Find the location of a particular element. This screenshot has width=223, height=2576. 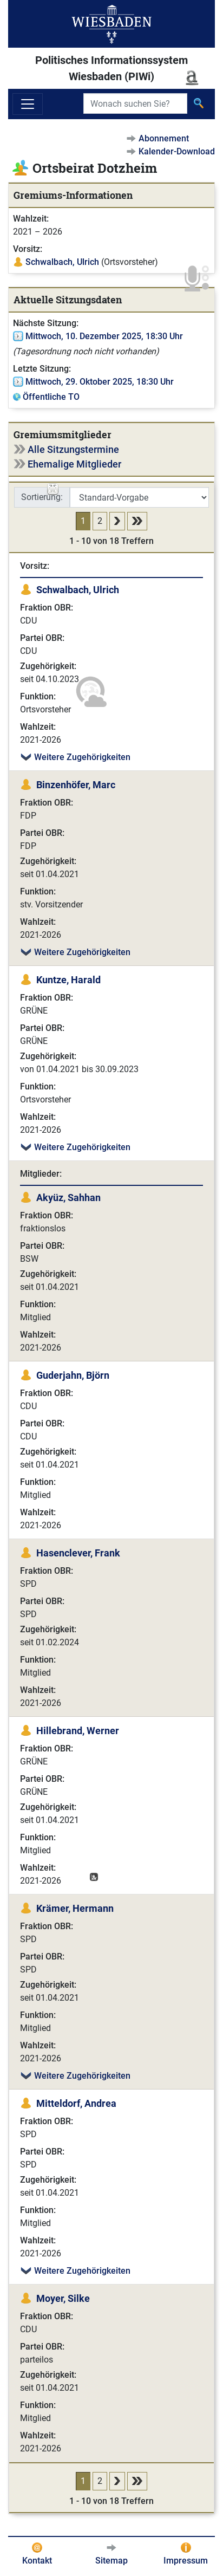

fit content to window is located at coordinates (53, 488).